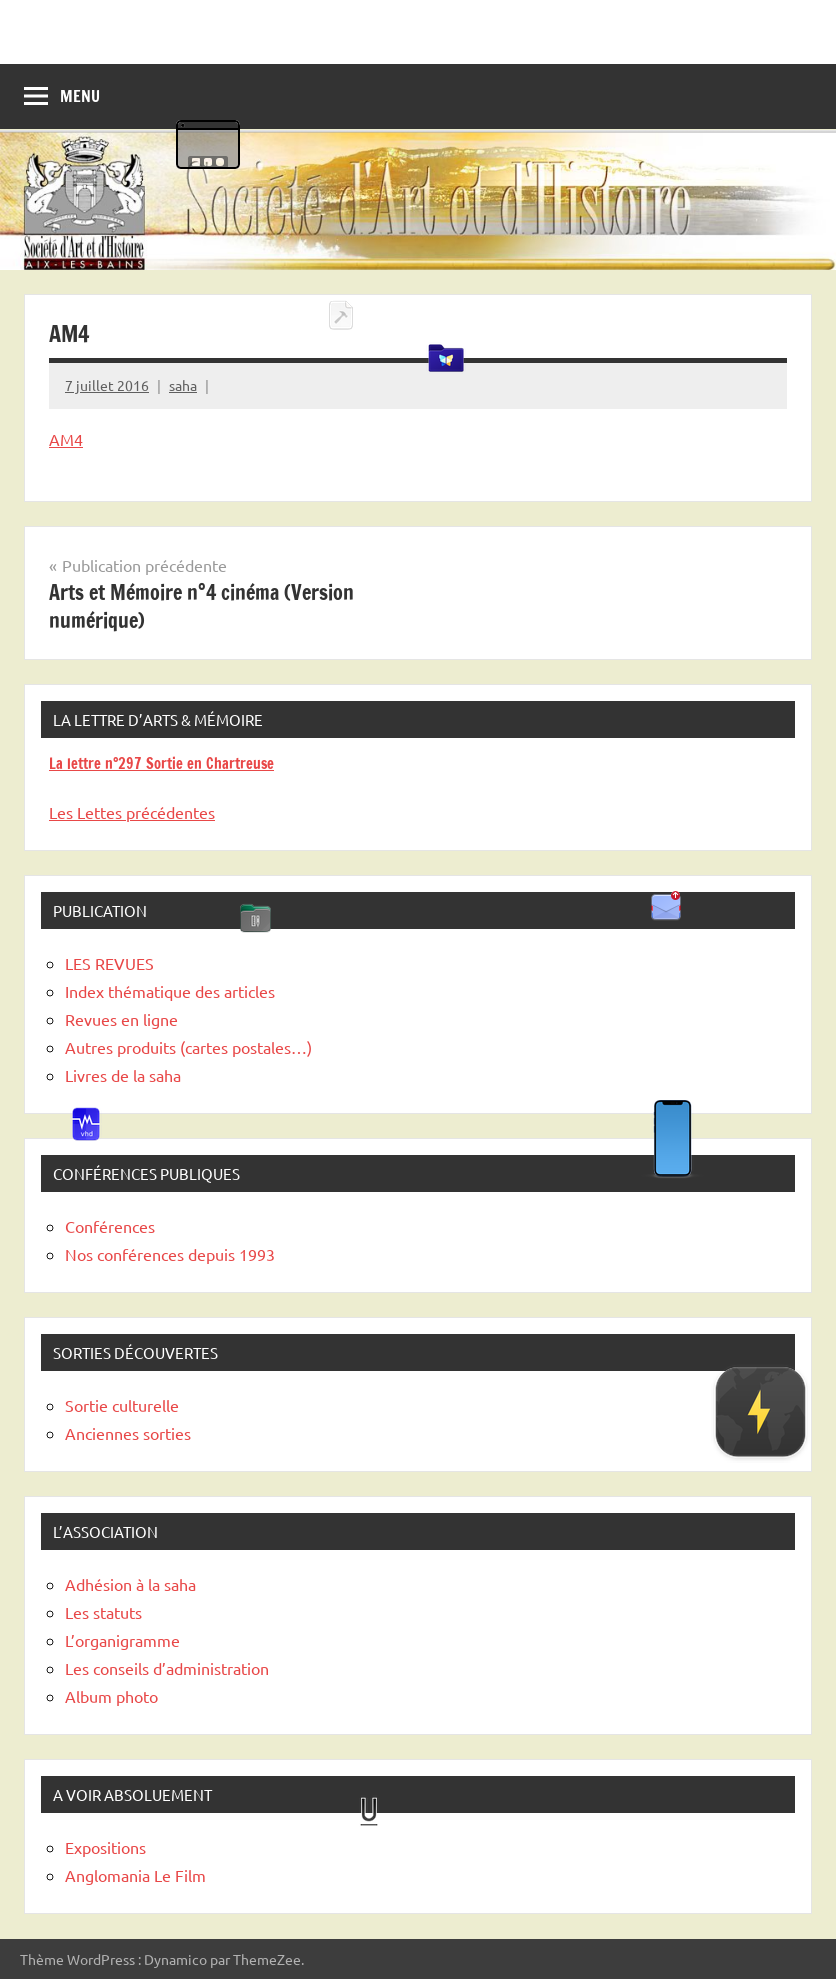  What do you see at coordinates (86, 1124) in the screenshot?
I see `virtualbox virtual hard disk file` at bounding box center [86, 1124].